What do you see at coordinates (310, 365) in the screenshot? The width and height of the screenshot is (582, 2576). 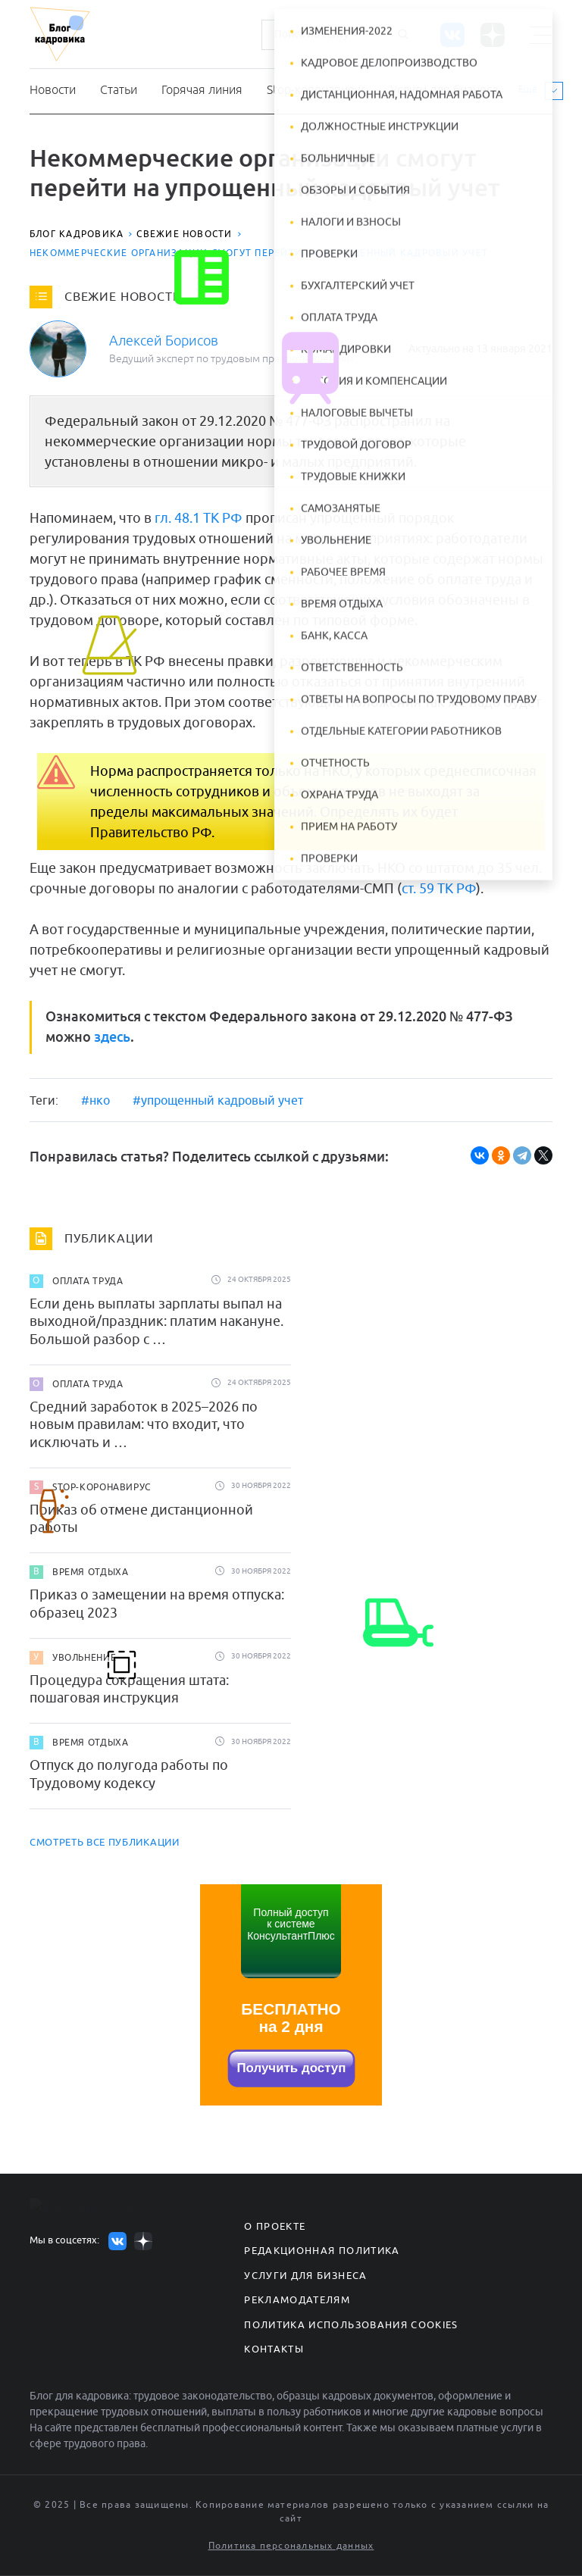 I see `access train schedules or railway information` at bounding box center [310, 365].